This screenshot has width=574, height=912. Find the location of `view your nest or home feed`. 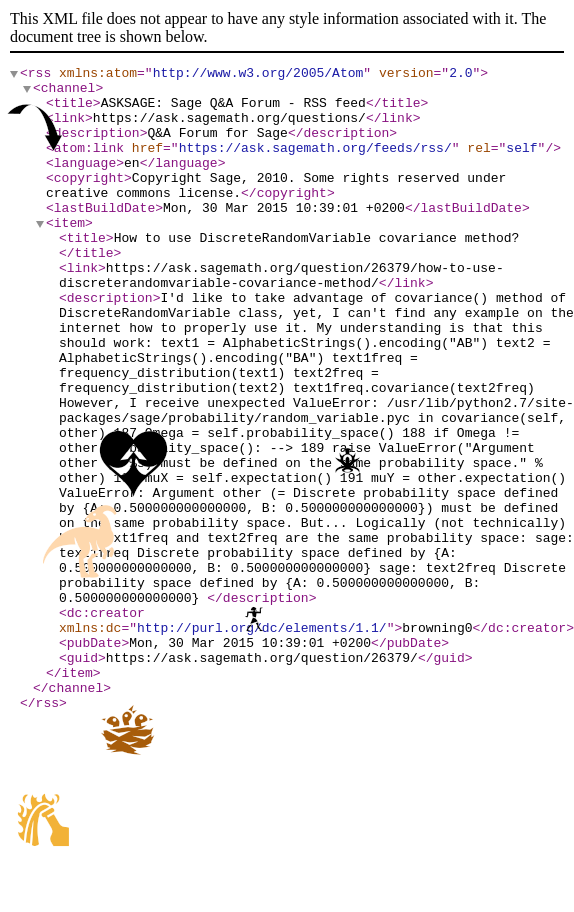

view your nest or home feed is located at coordinates (127, 729).